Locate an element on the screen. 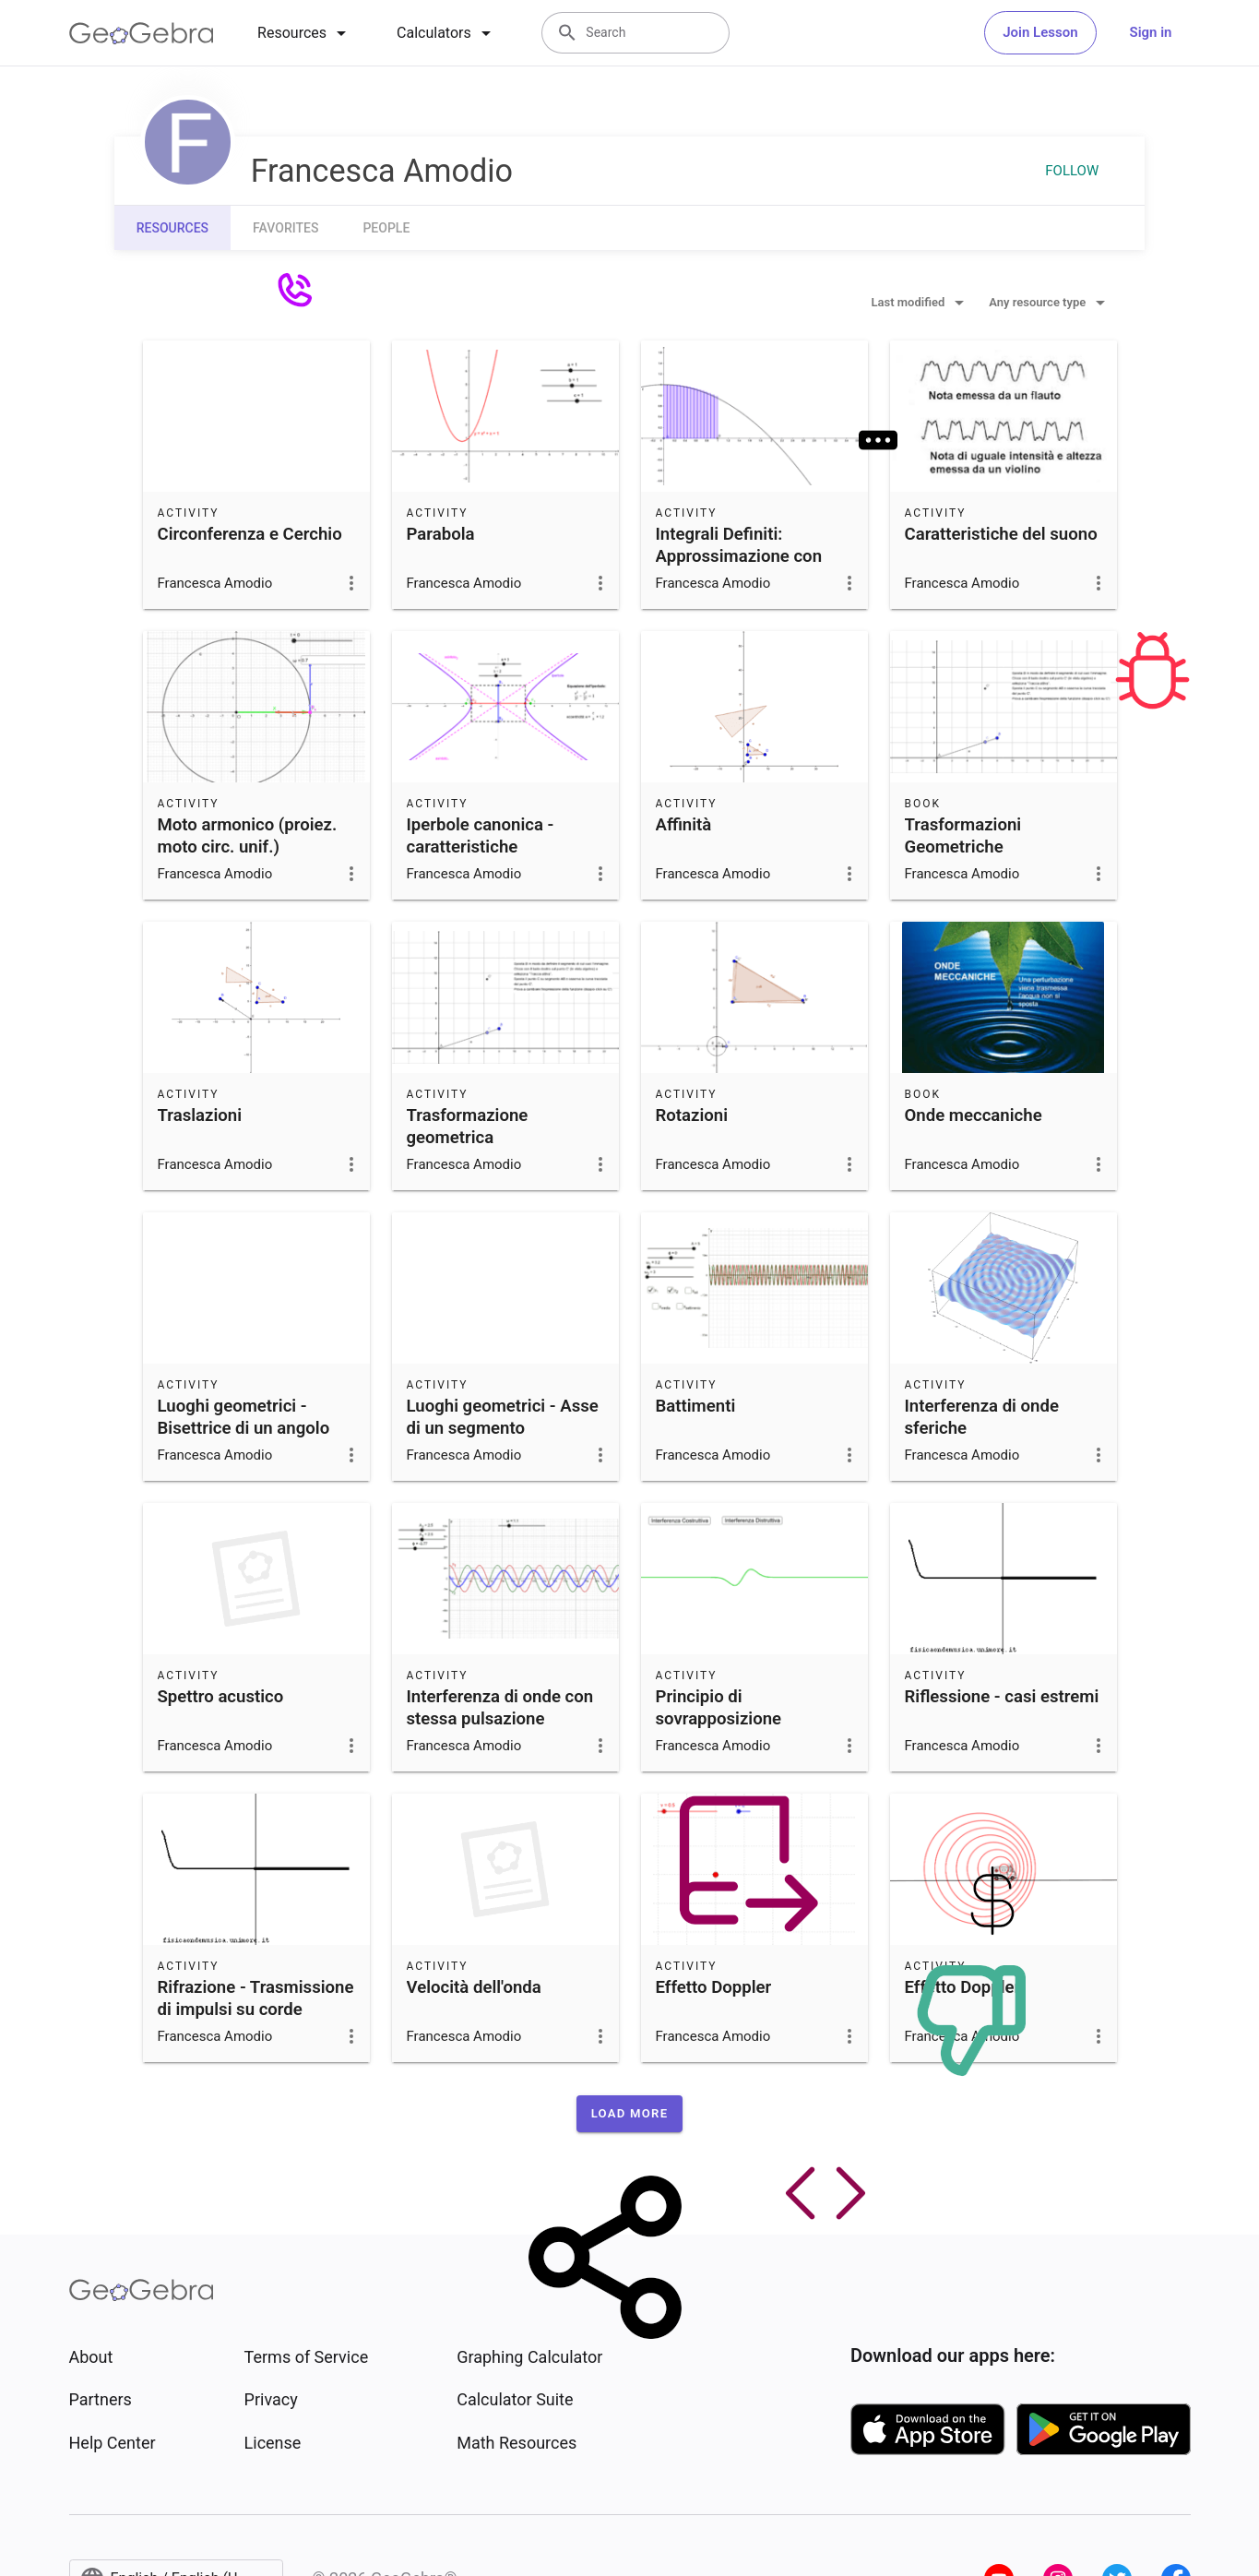 The height and width of the screenshot is (2576, 1259). share content to other apps or platforms is located at coordinates (610, 2257).